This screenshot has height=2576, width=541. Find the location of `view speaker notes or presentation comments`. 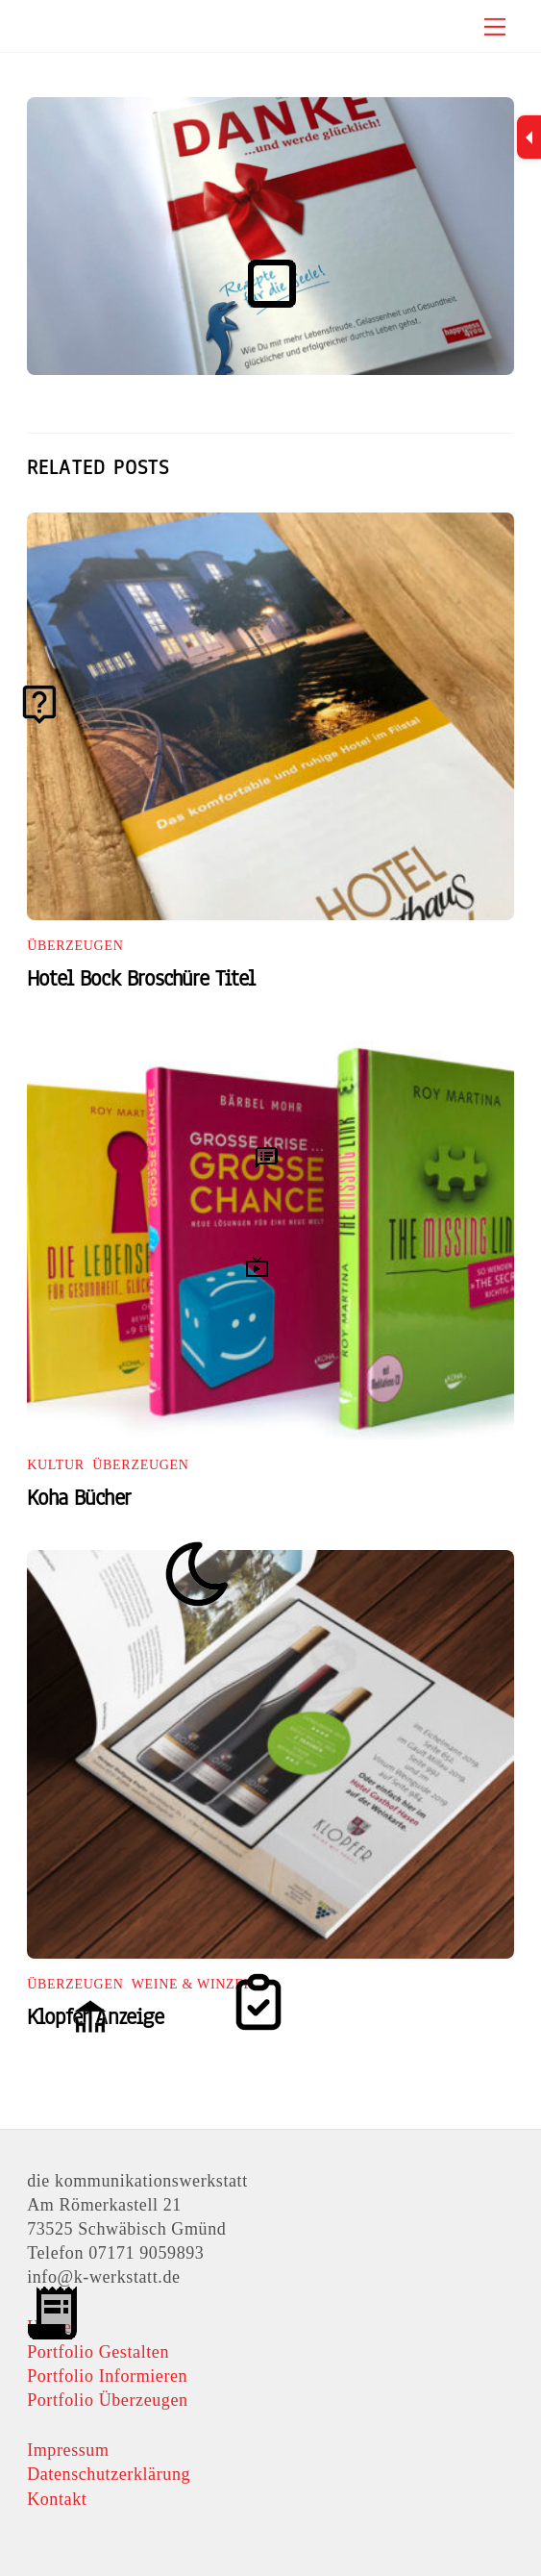

view speaker notes or presentation comments is located at coordinates (266, 1158).